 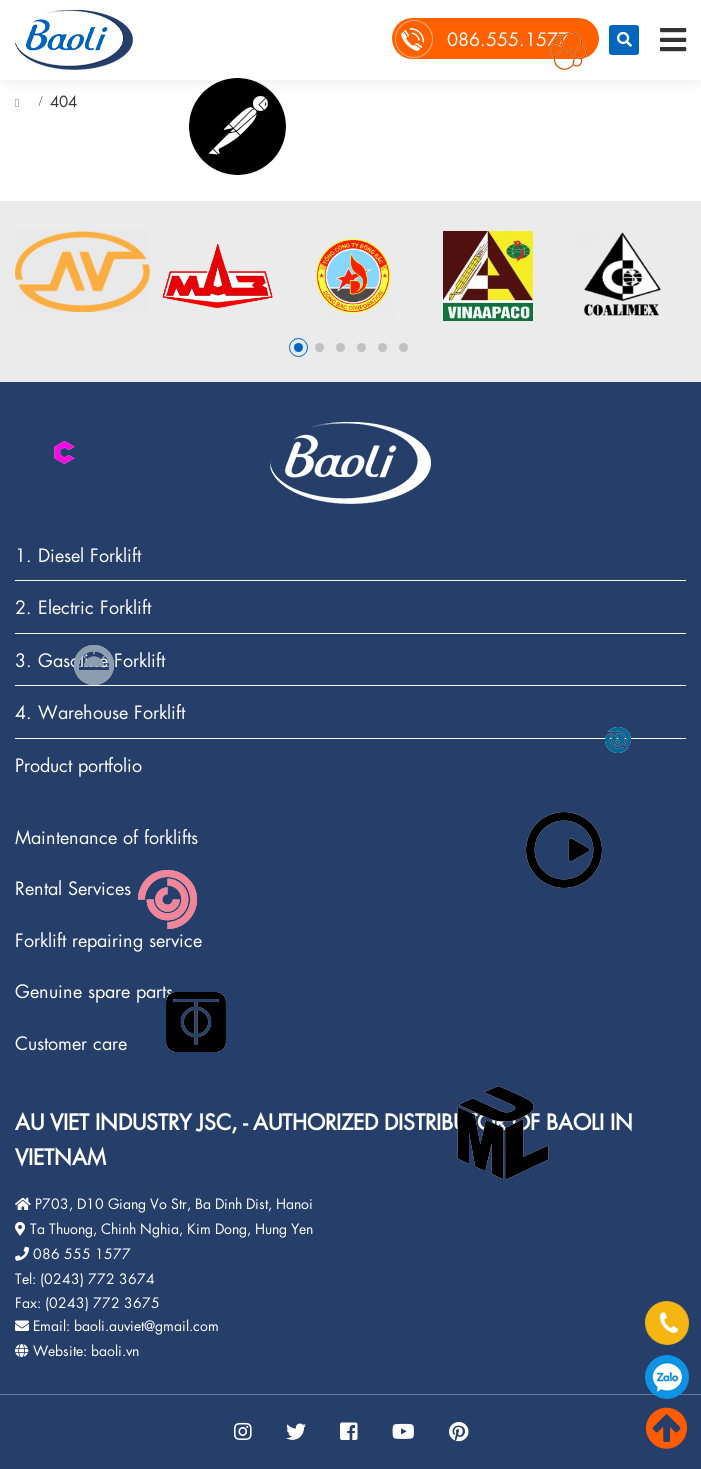 What do you see at coordinates (568, 51) in the screenshot?
I see `elastic company logo` at bounding box center [568, 51].